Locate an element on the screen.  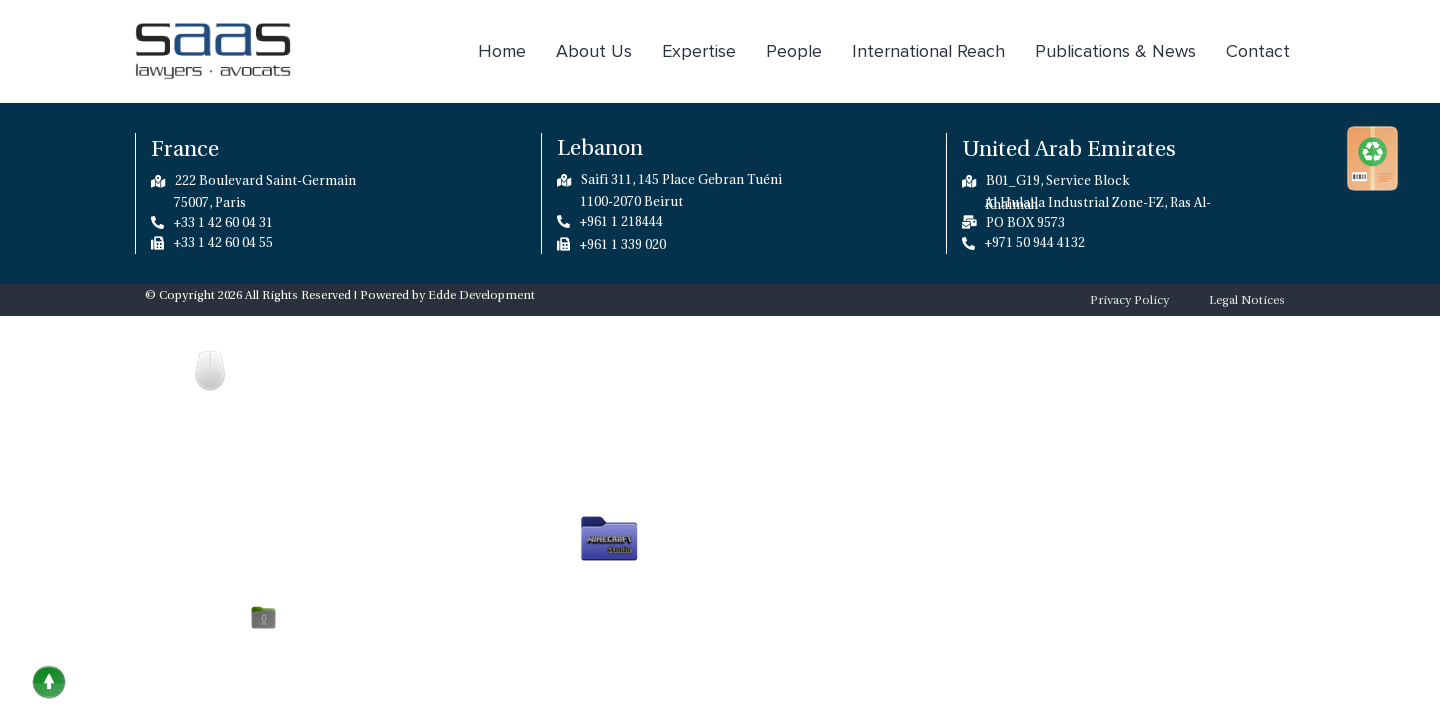
software update available for installation is located at coordinates (49, 682).